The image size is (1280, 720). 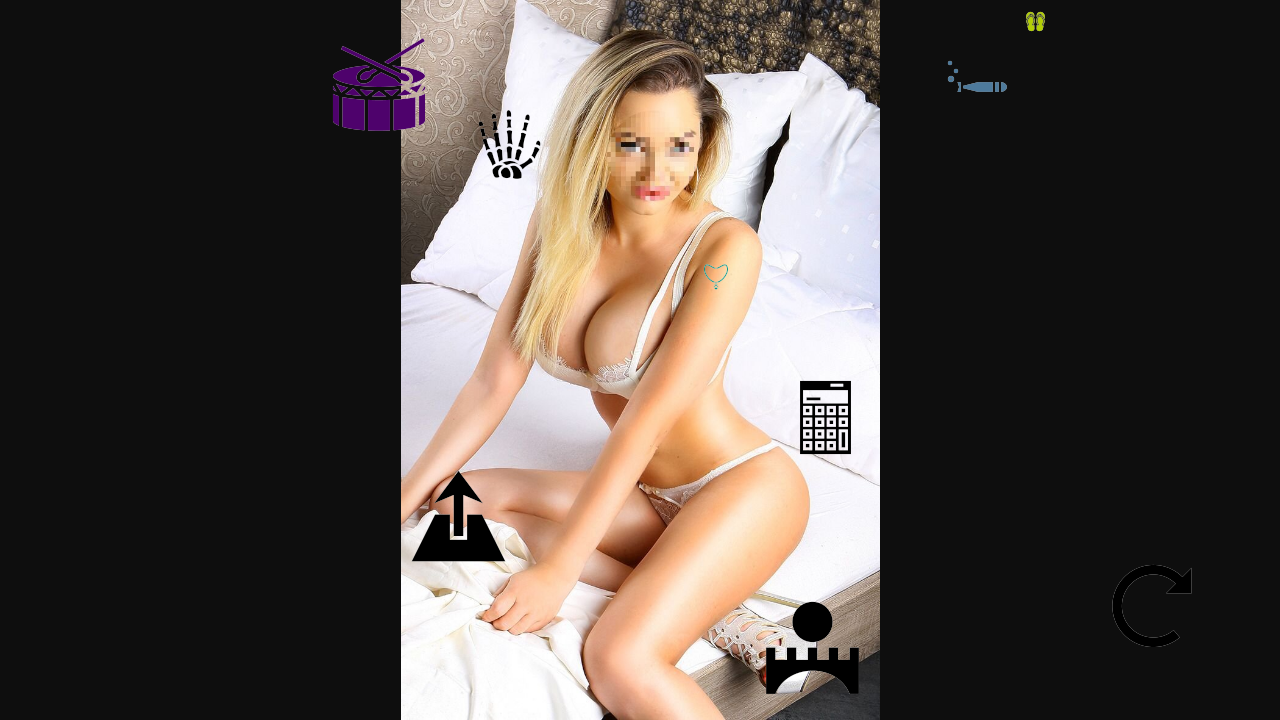 What do you see at coordinates (716, 277) in the screenshot?
I see `equip or view jewelry item` at bounding box center [716, 277].